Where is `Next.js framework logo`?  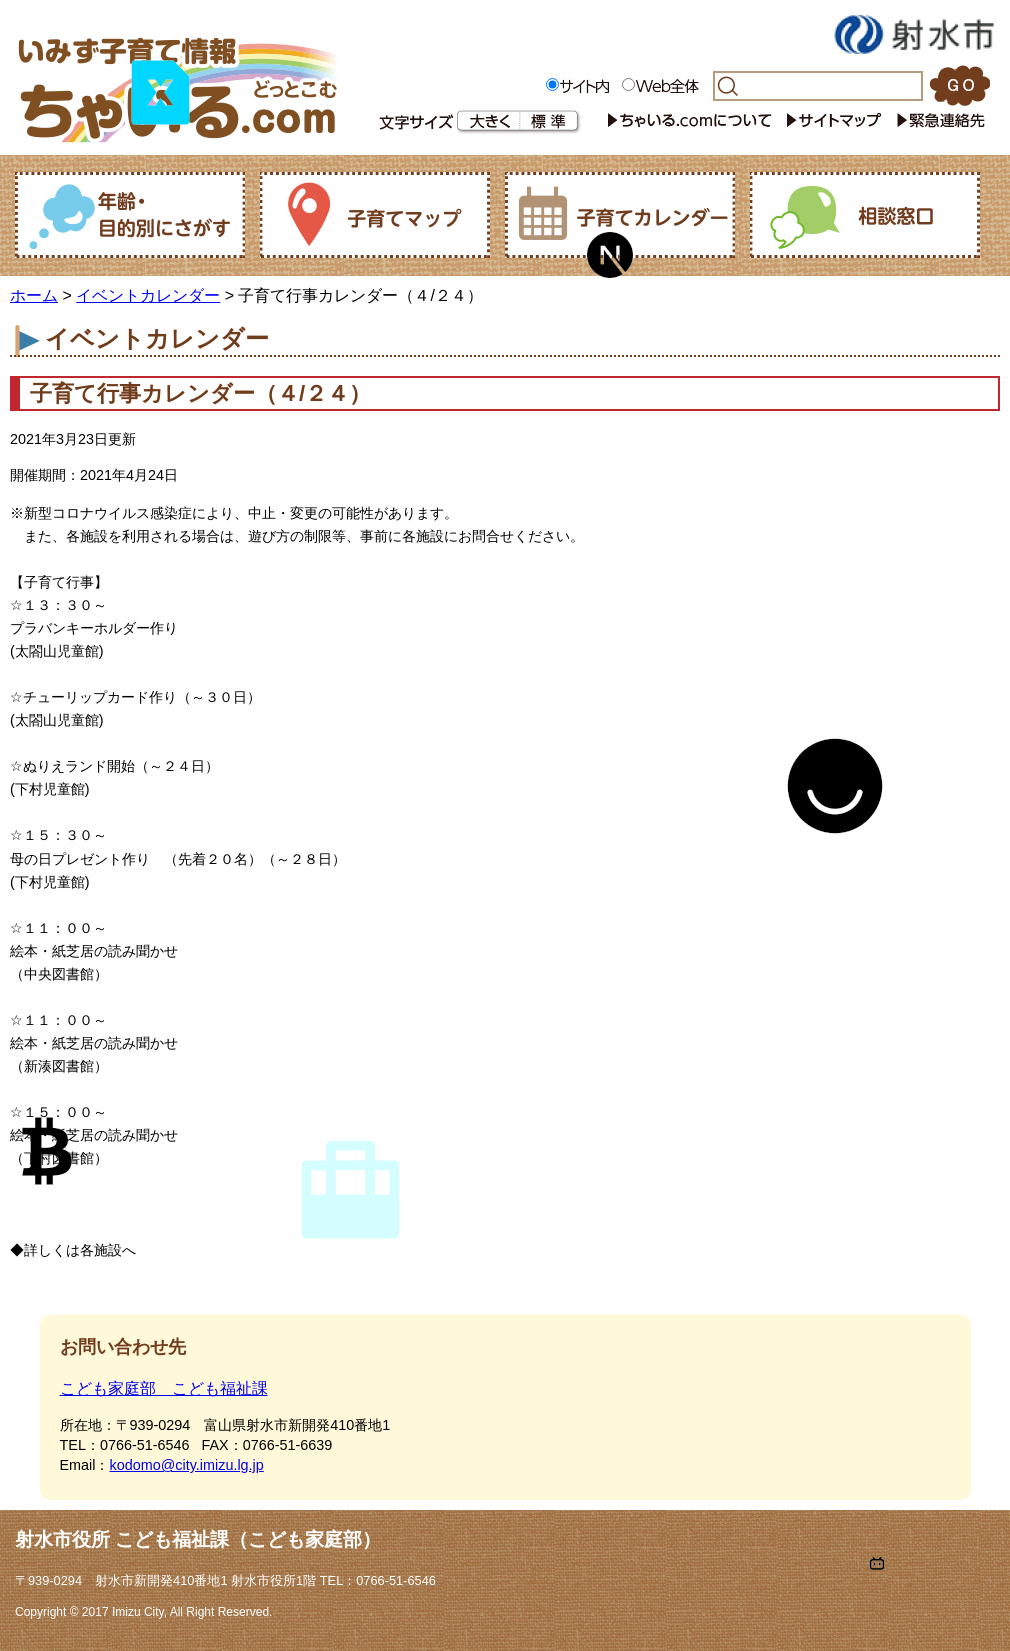
Next.js framework logo is located at coordinates (610, 255).